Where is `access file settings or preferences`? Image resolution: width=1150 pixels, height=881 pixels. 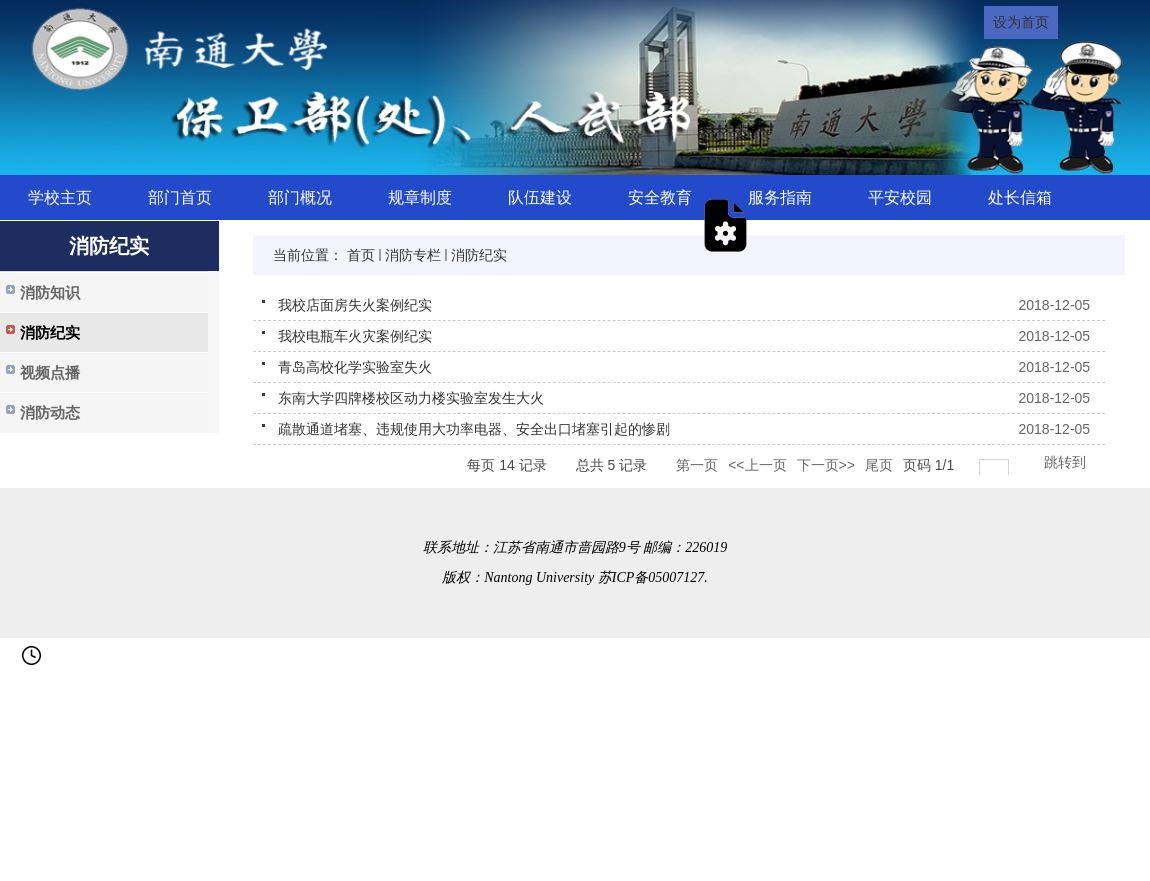 access file settings or preferences is located at coordinates (725, 225).